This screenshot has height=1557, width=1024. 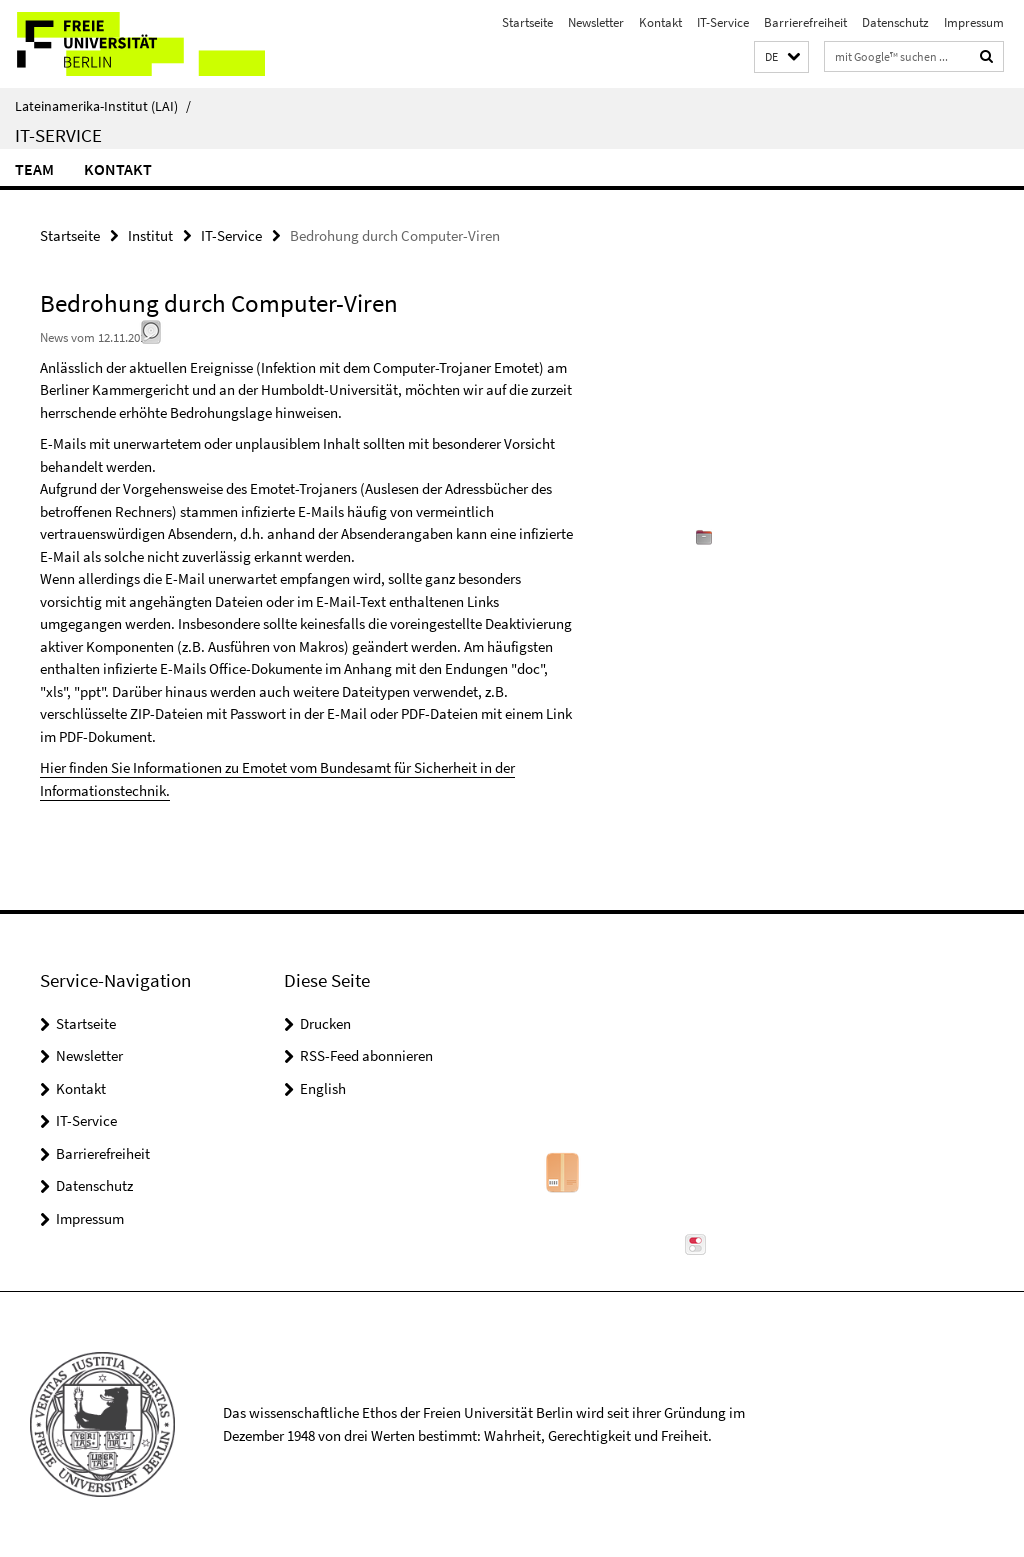 What do you see at coordinates (562, 1172) in the screenshot?
I see `compressed archive file` at bounding box center [562, 1172].